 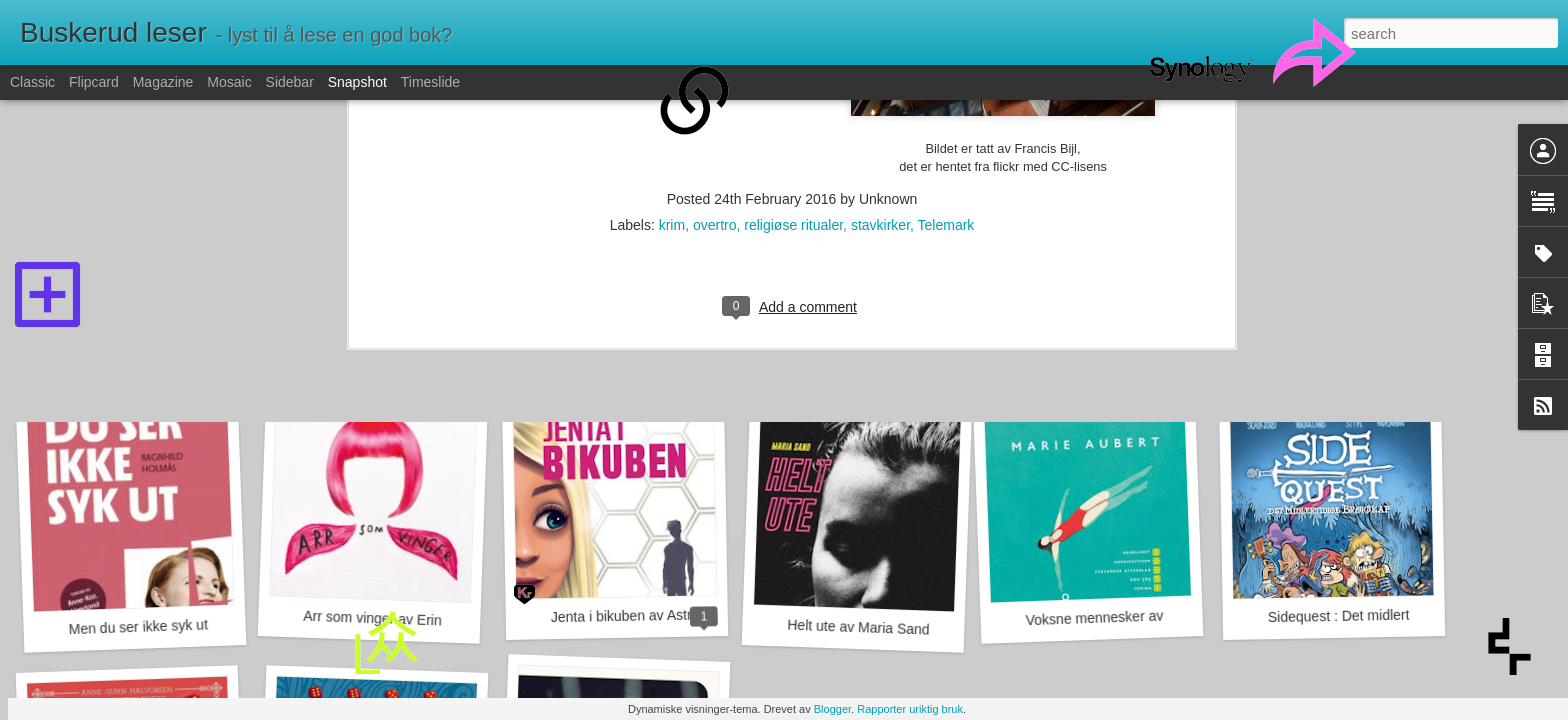 What do you see at coordinates (1202, 69) in the screenshot?
I see `Synology brand logo` at bounding box center [1202, 69].